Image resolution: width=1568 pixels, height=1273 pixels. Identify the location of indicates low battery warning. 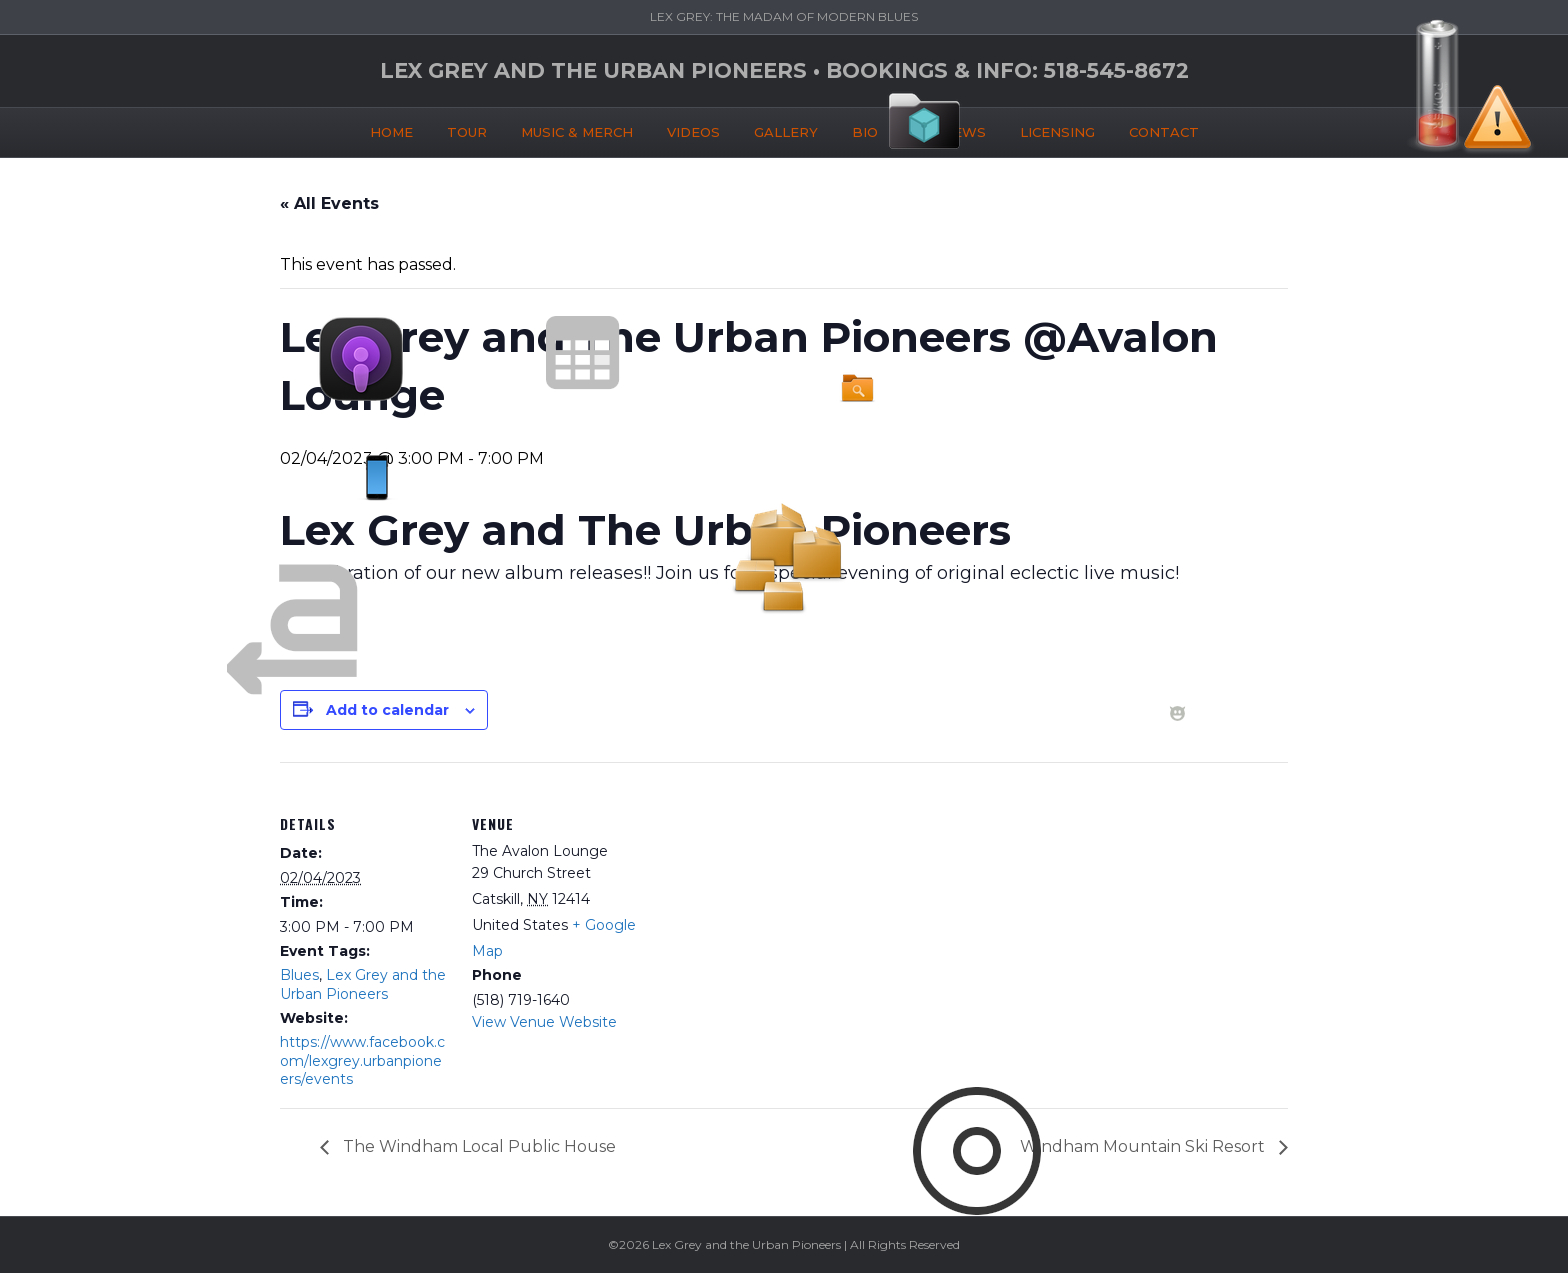
(1468, 87).